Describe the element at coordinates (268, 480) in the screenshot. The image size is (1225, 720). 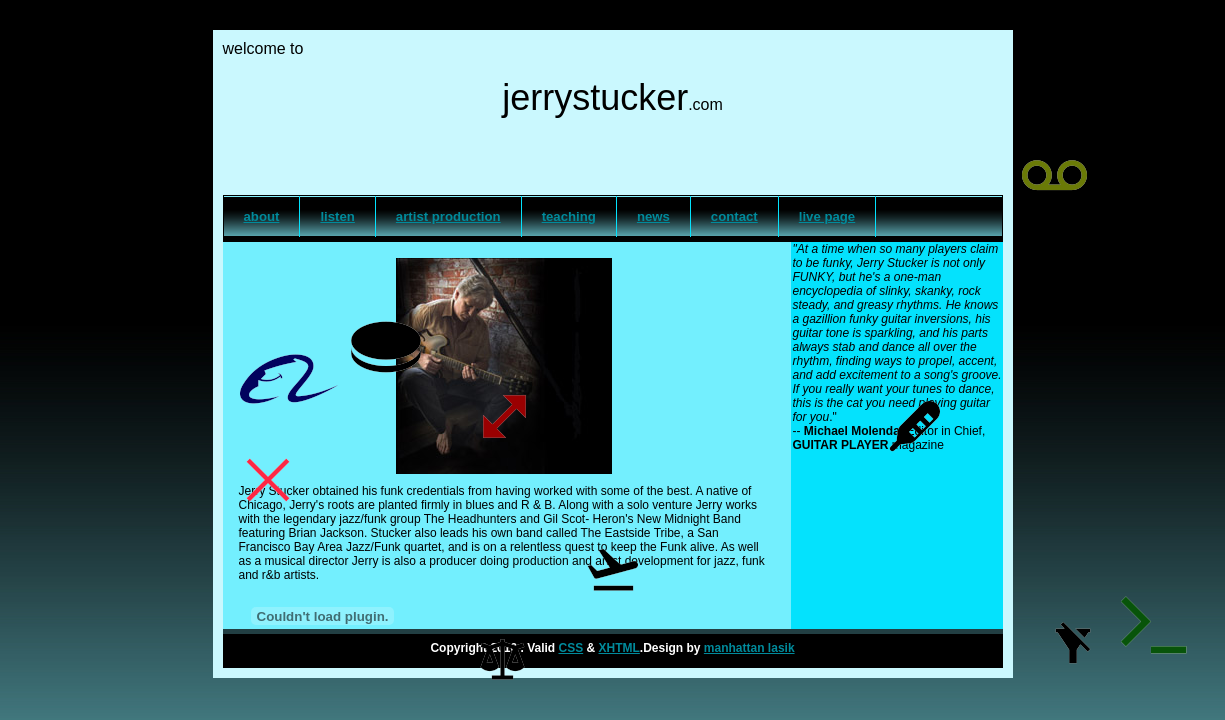
I see `close the current window or dialog` at that location.